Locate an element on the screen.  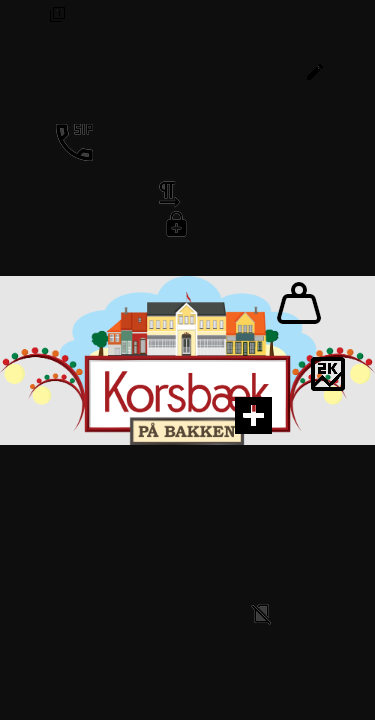
add a new item or content is located at coordinates (253, 415).